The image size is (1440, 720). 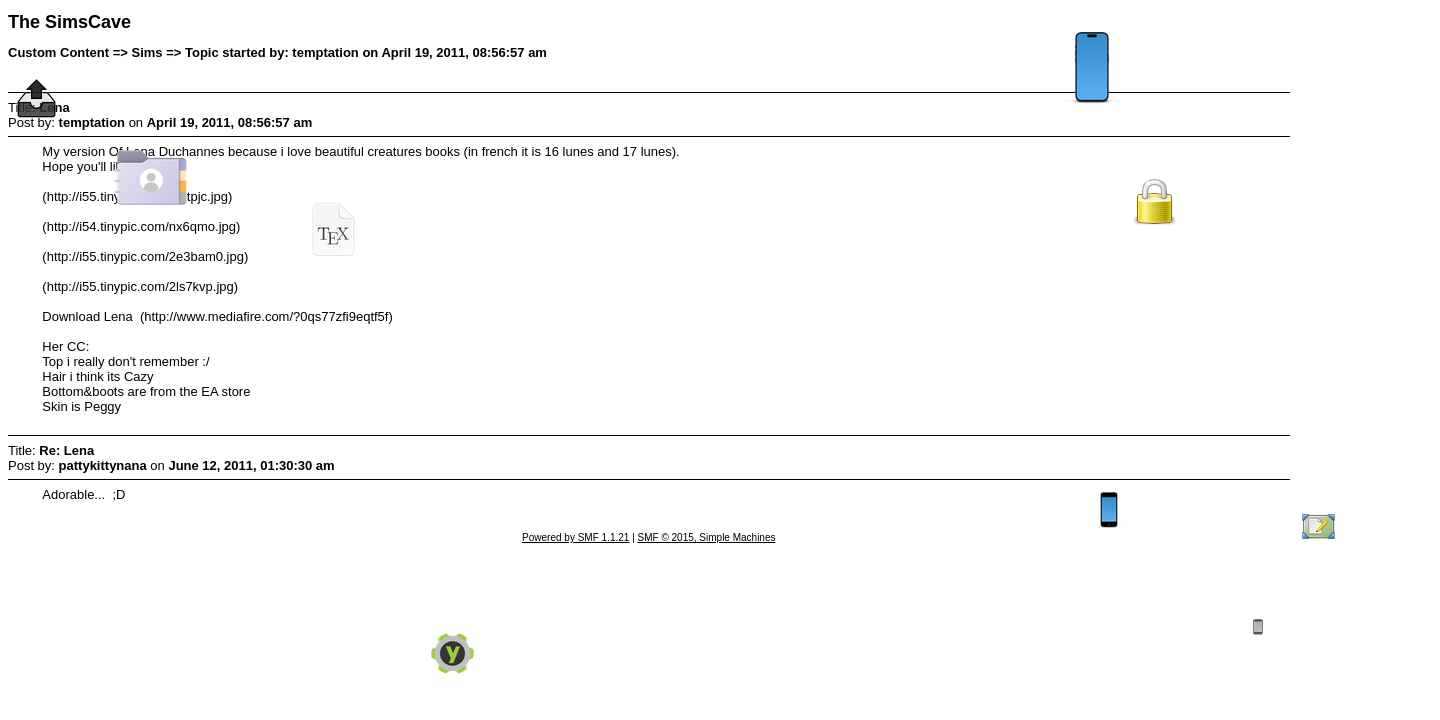 What do you see at coordinates (1109, 510) in the screenshot?
I see `iPod Touch device connected to your system` at bounding box center [1109, 510].